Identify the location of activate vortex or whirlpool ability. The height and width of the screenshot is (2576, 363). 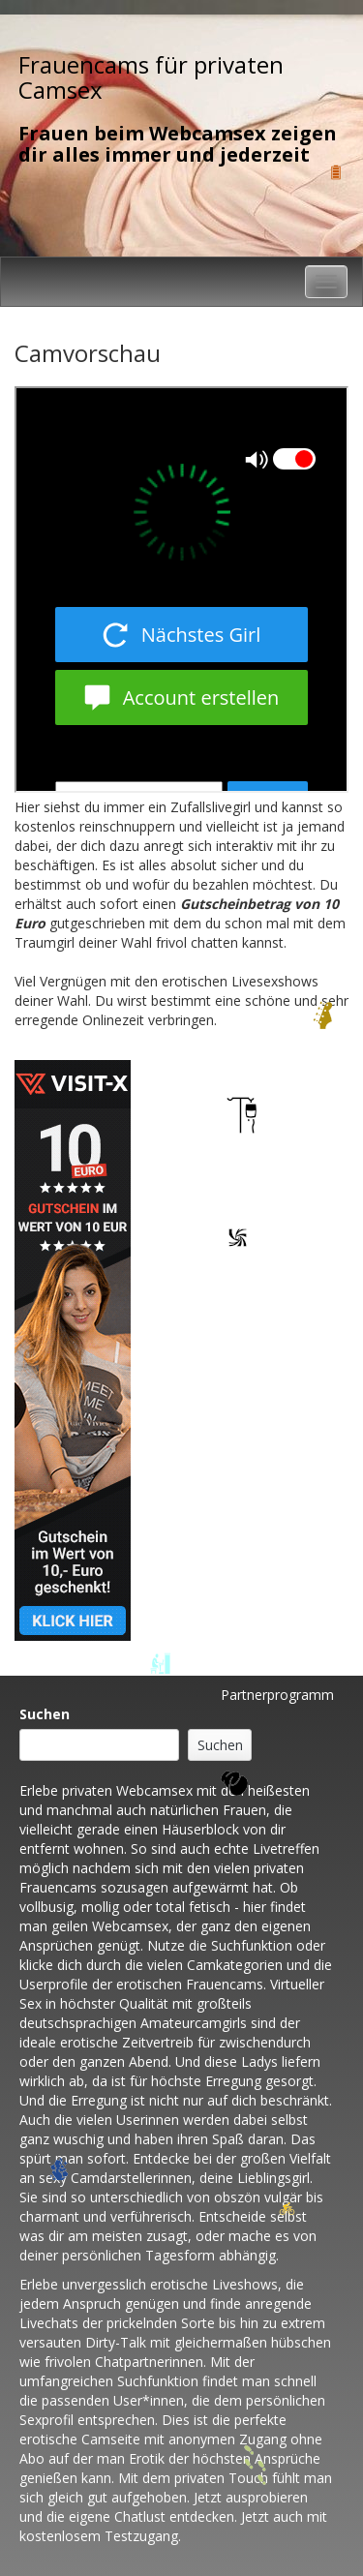
(237, 1237).